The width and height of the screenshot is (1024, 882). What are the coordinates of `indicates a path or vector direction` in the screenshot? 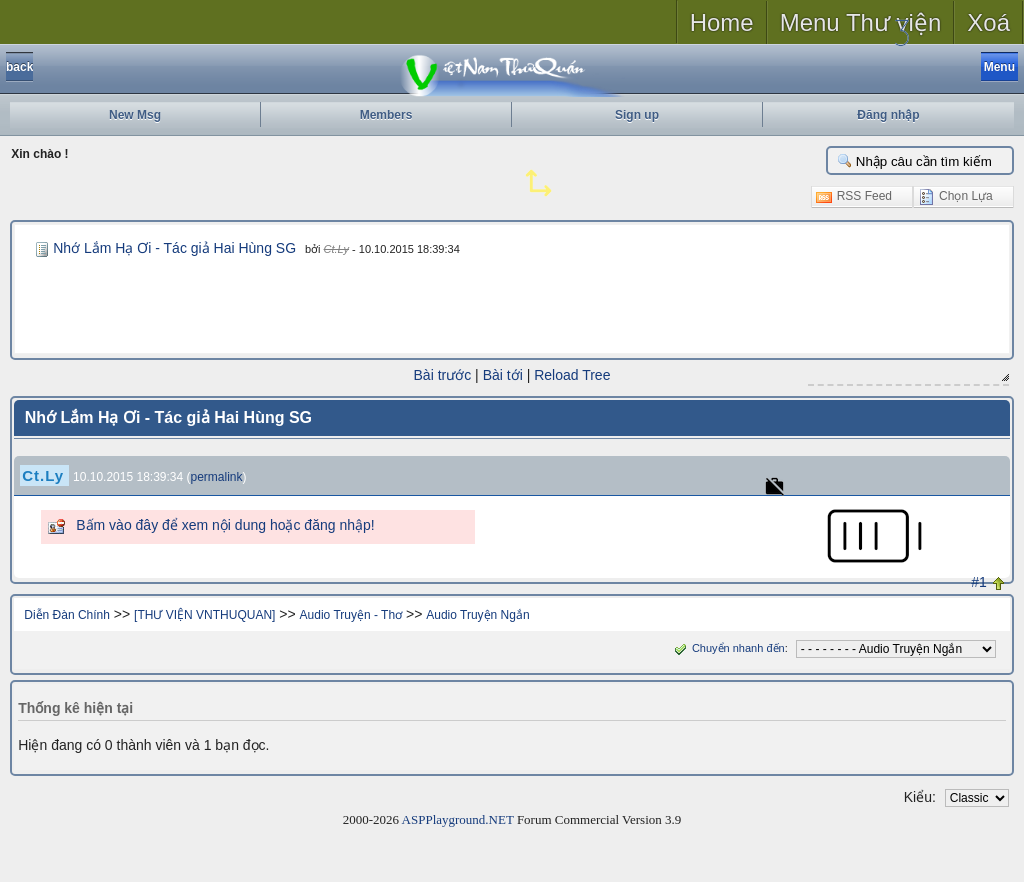 It's located at (537, 182).